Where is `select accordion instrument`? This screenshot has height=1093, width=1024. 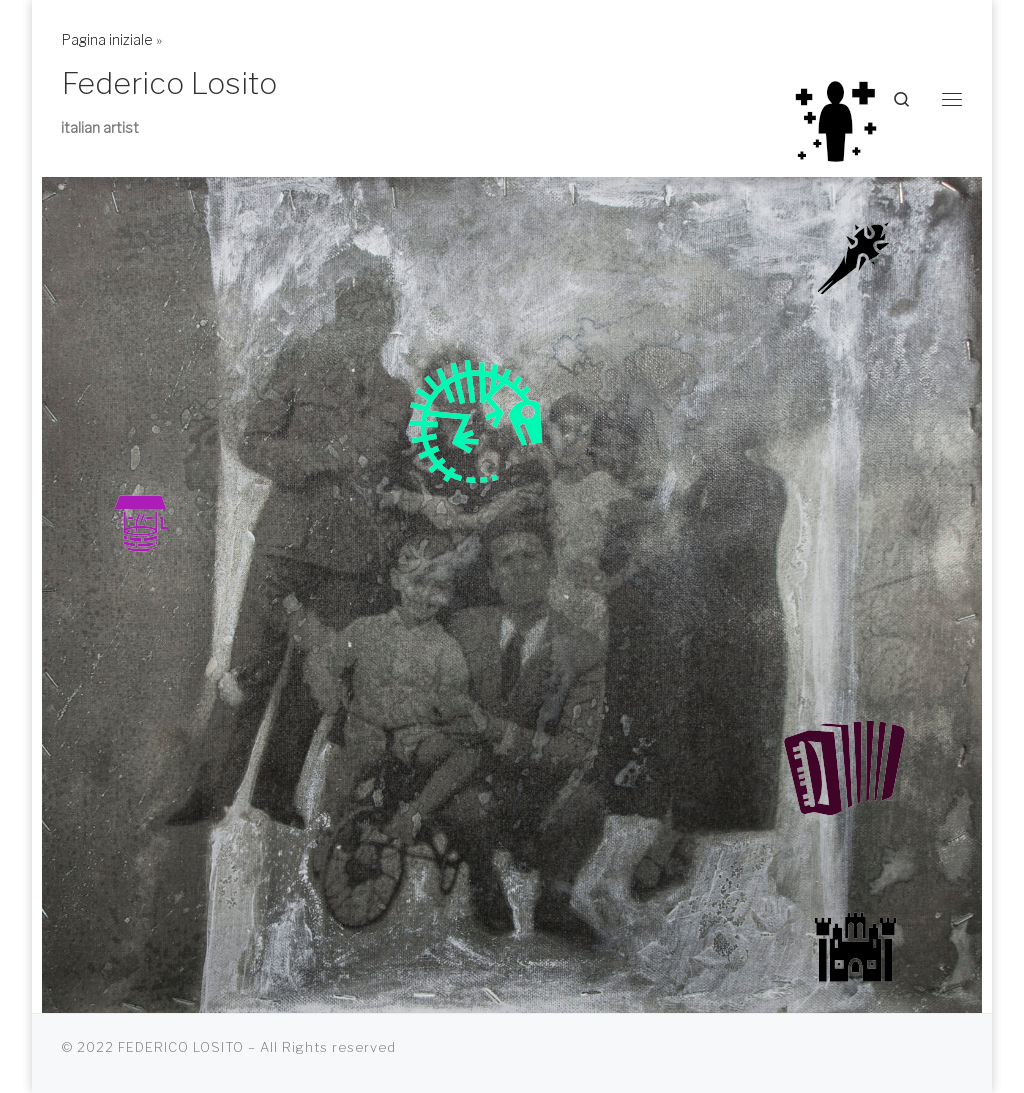 select accordion instrument is located at coordinates (844, 763).